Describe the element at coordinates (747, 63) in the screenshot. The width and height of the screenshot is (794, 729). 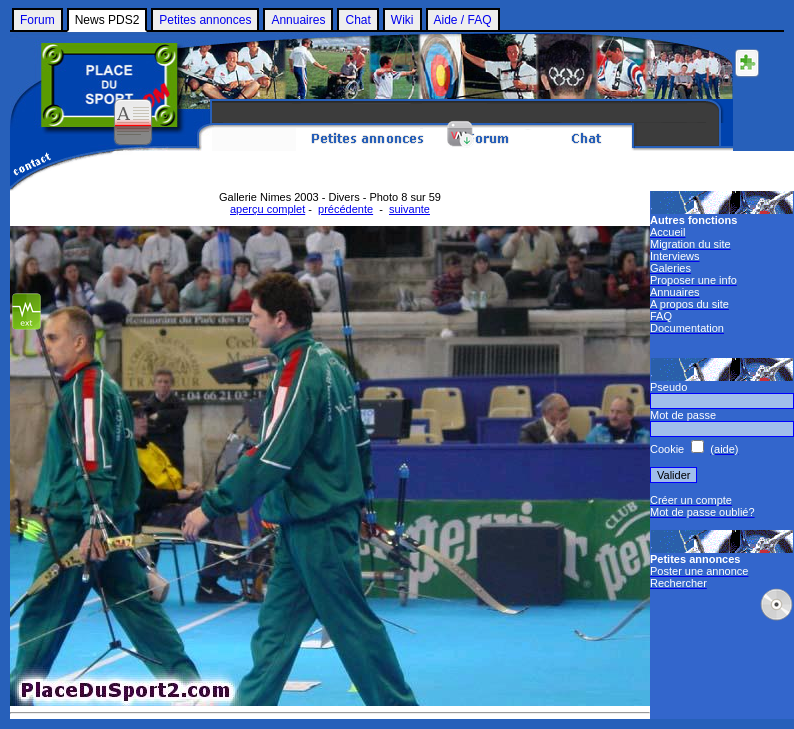
I see `an add-on or plugin file type` at that location.